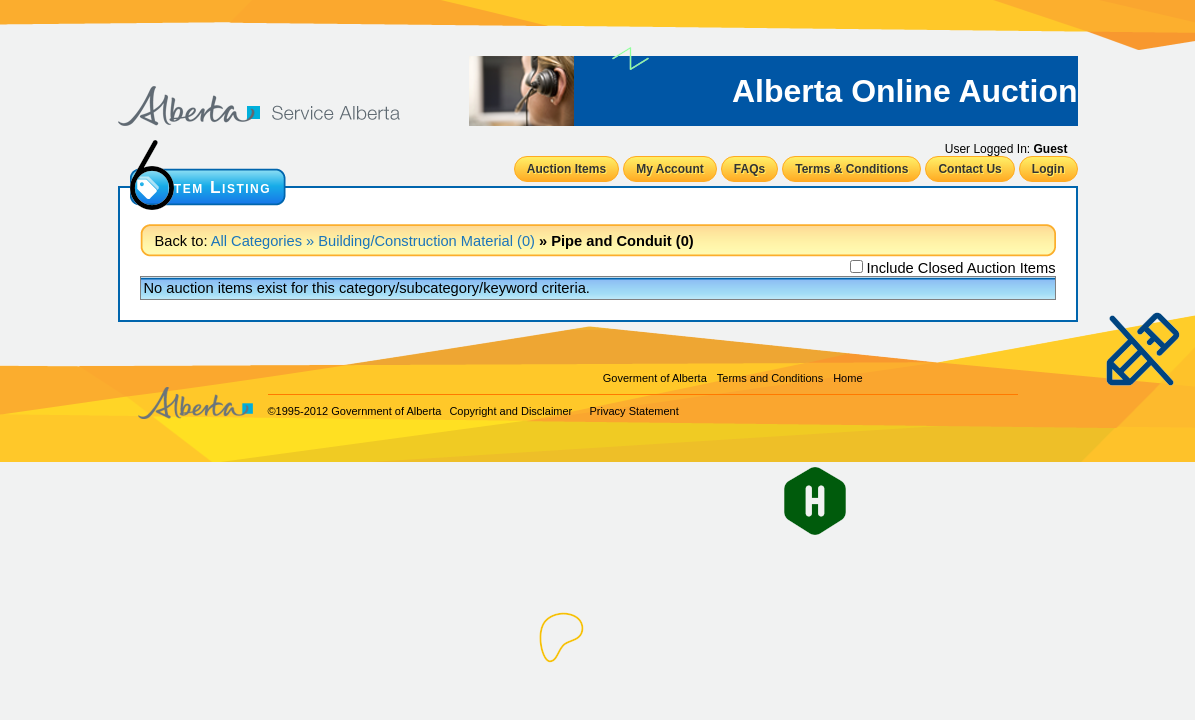 The height and width of the screenshot is (720, 1195). Describe the element at coordinates (1141, 350) in the screenshot. I see `editing is disabled or unavailable` at that location.